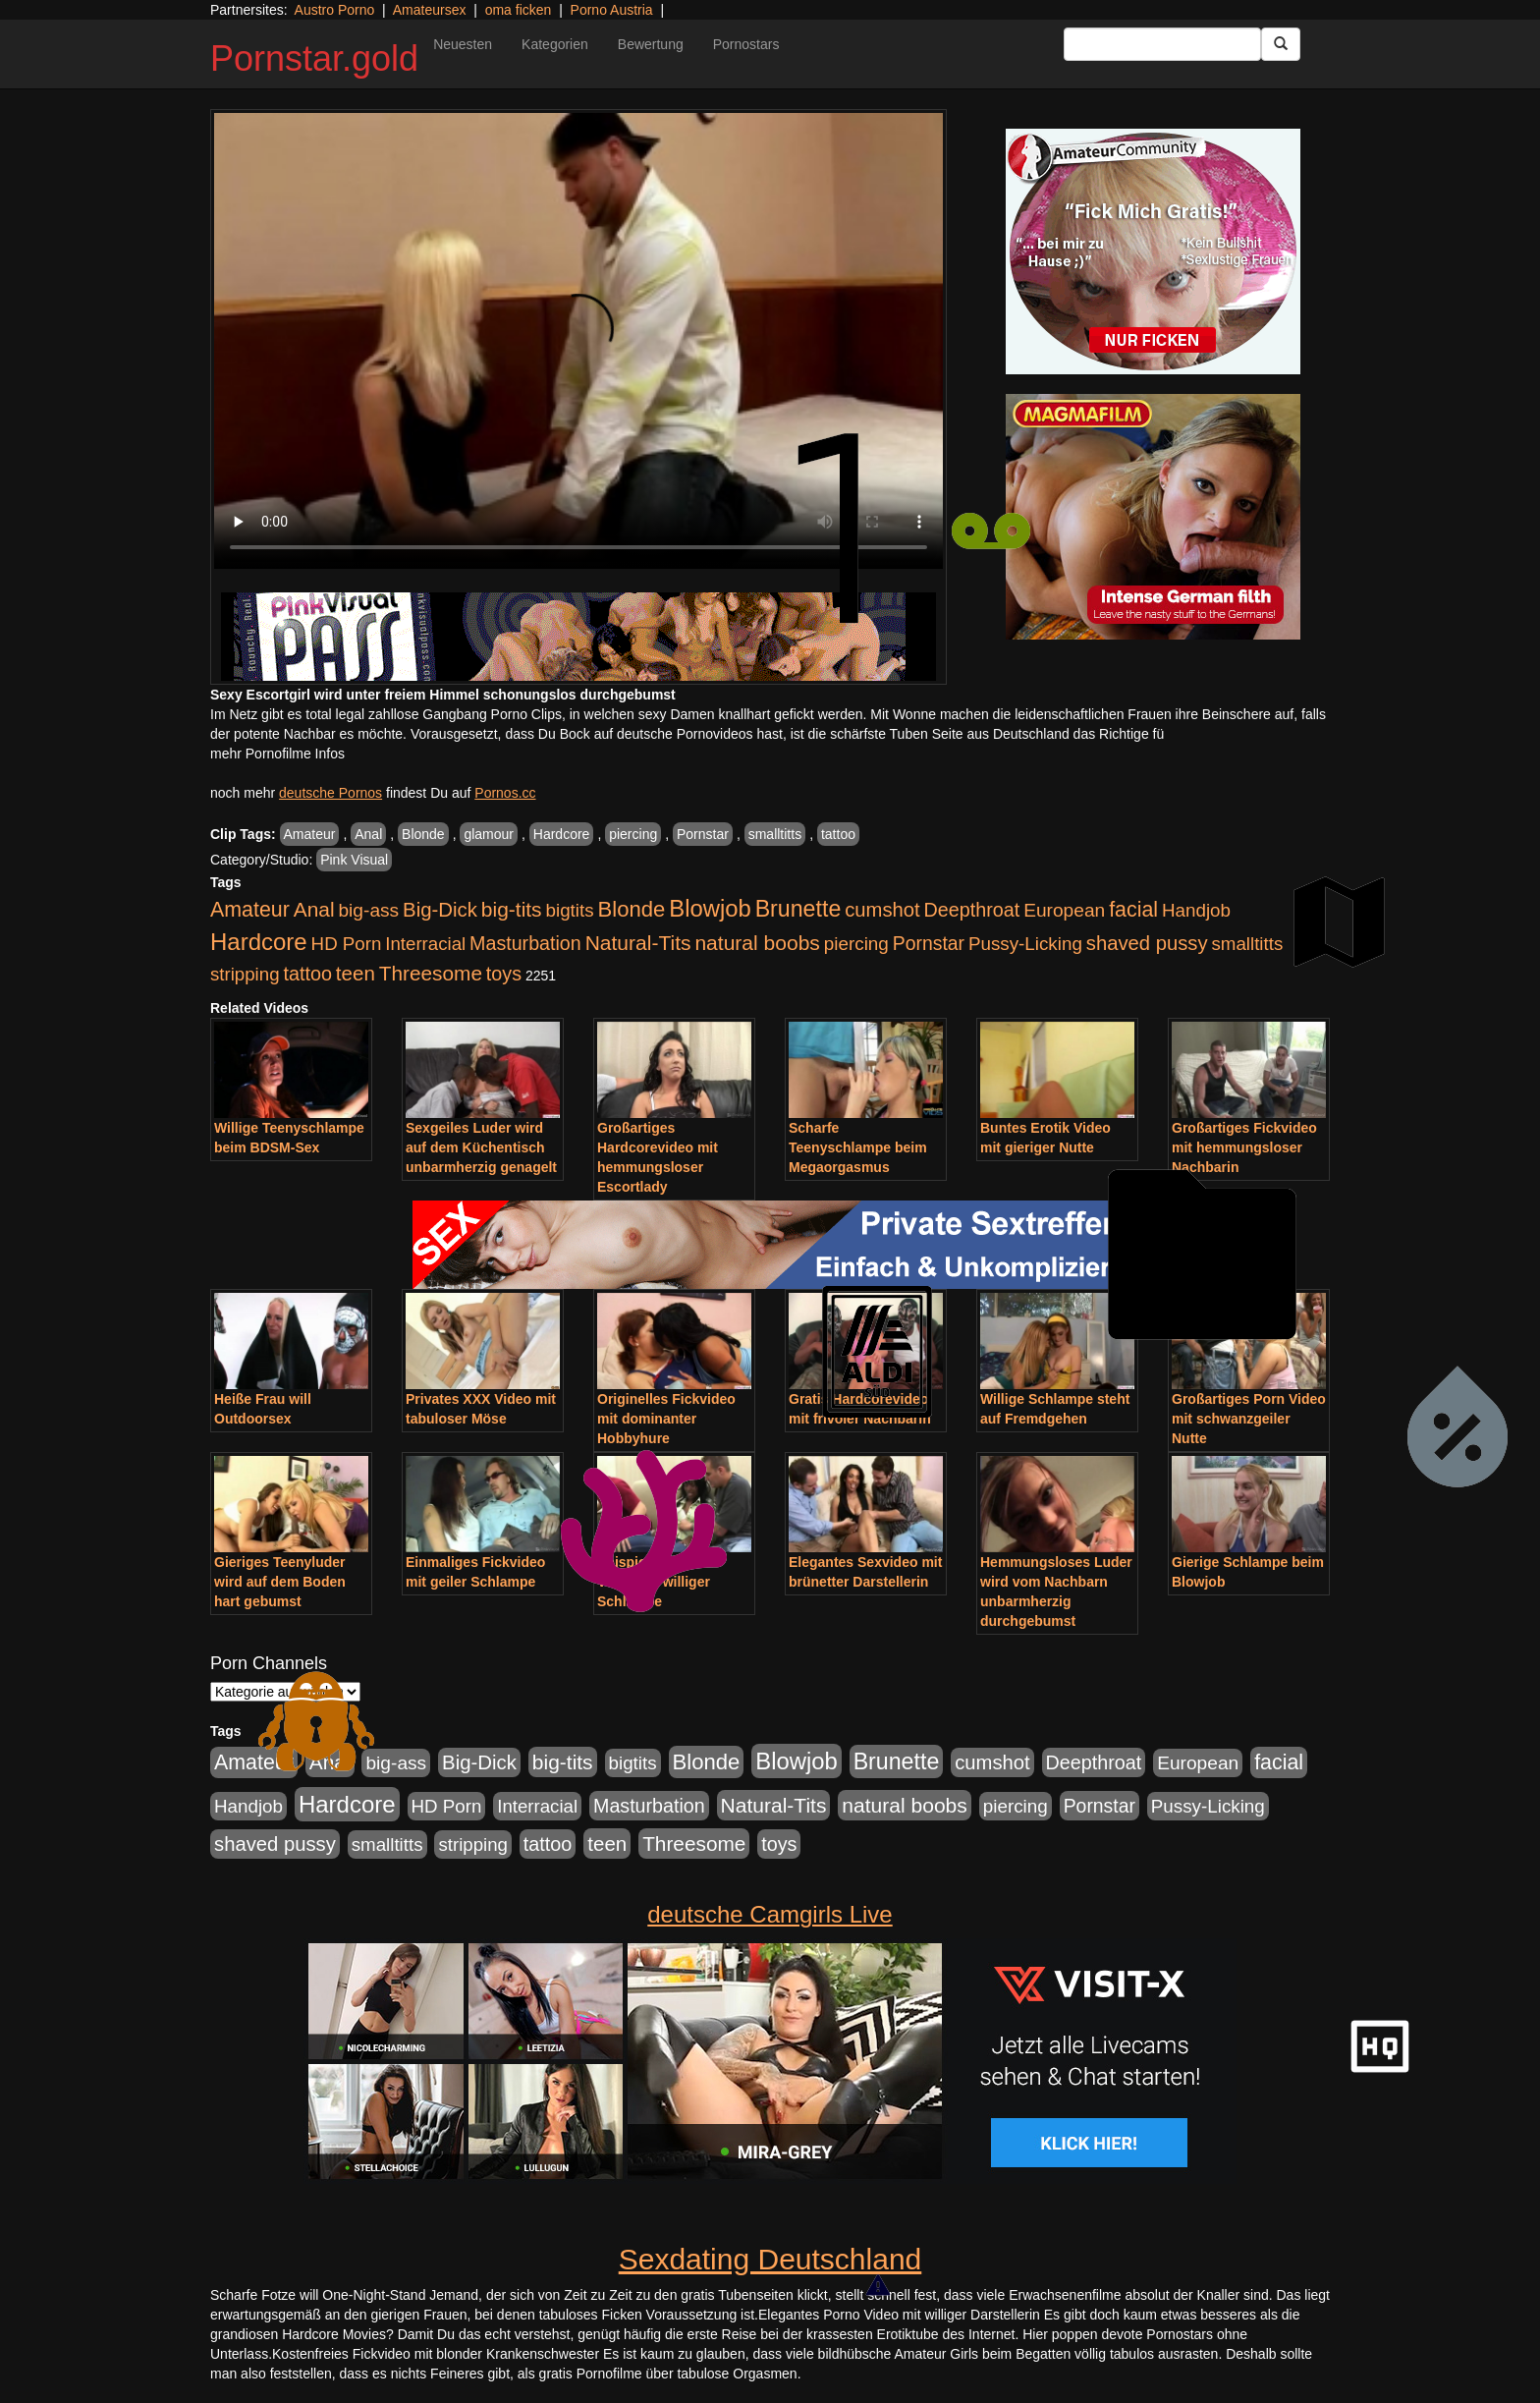  What do you see at coordinates (1458, 1431) in the screenshot?
I see `indicates current humidity level` at bounding box center [1458, 1431].